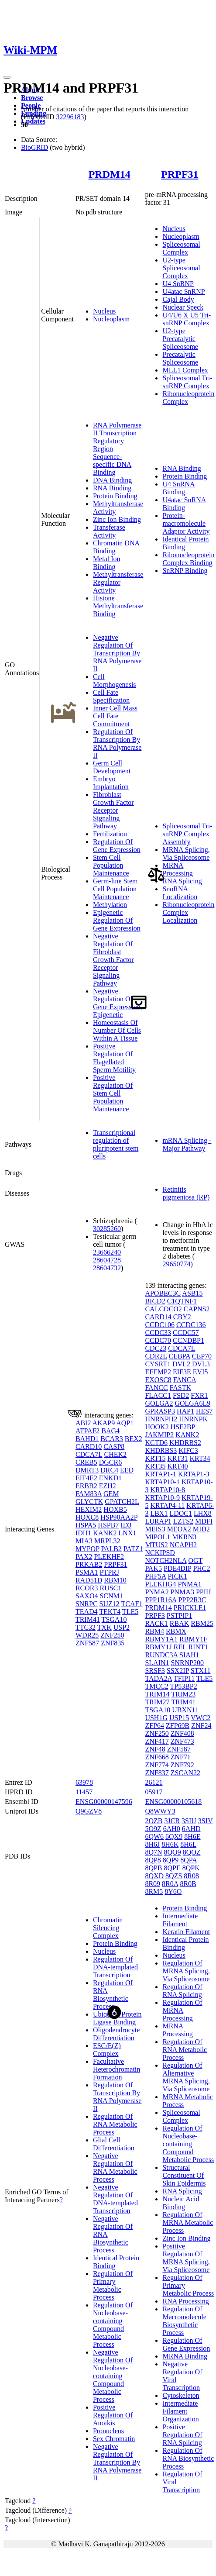 The image size is (216, 2576). I want to click on indicates citrus or fruit-related content, so click(74, 1412).